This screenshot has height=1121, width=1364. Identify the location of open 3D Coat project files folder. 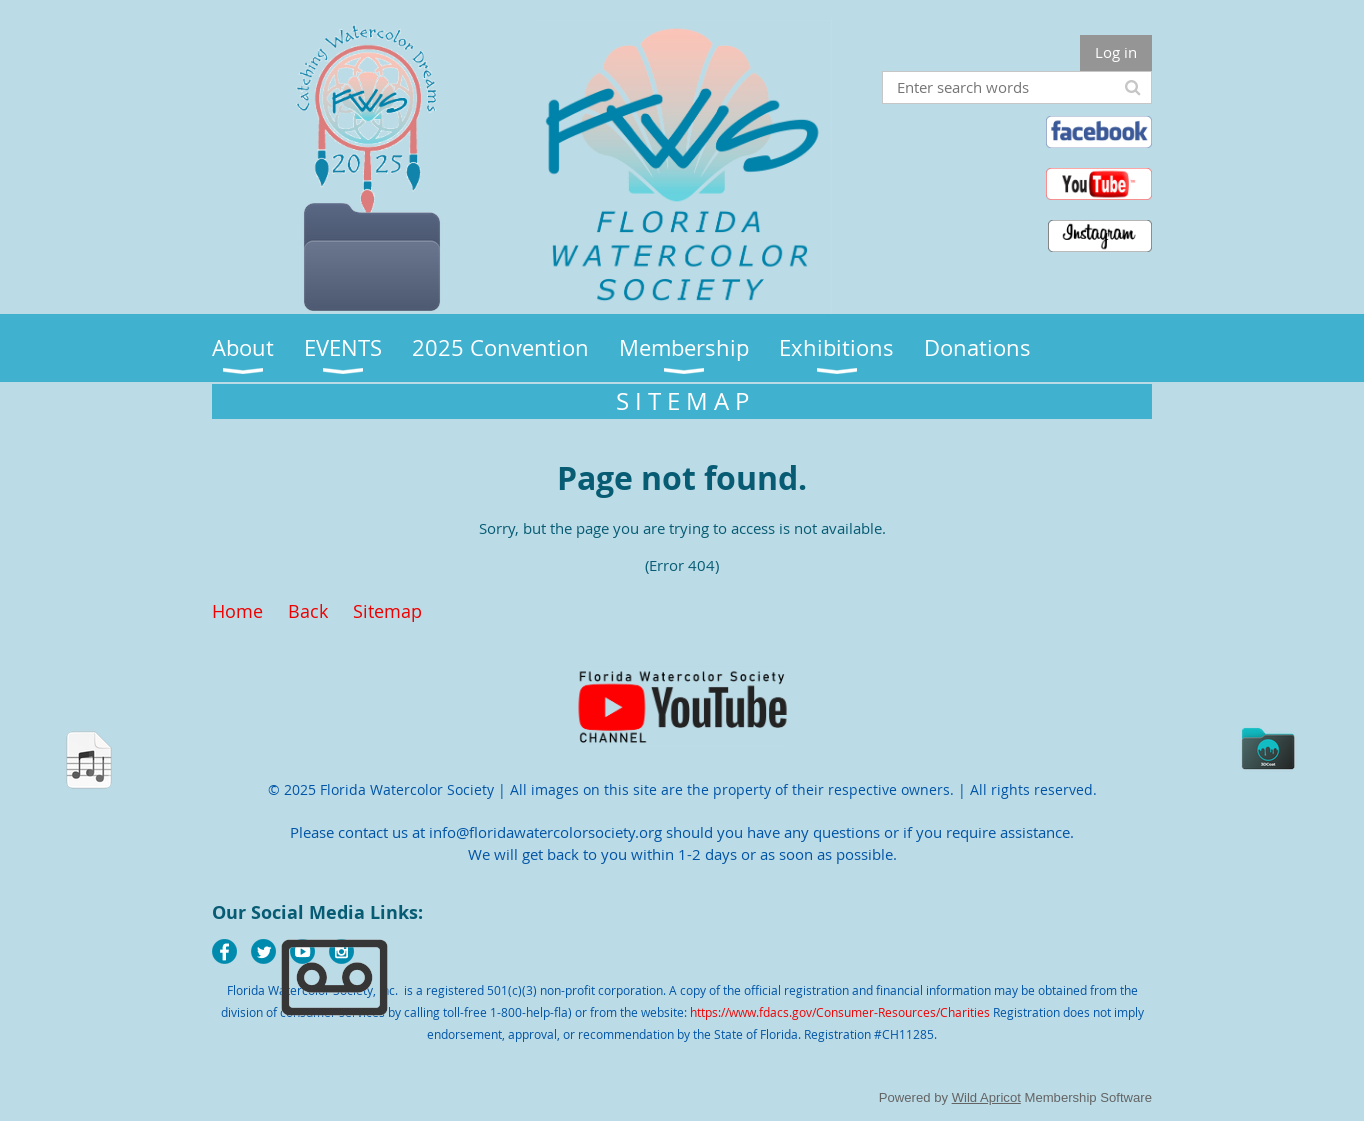
(1268, 750).